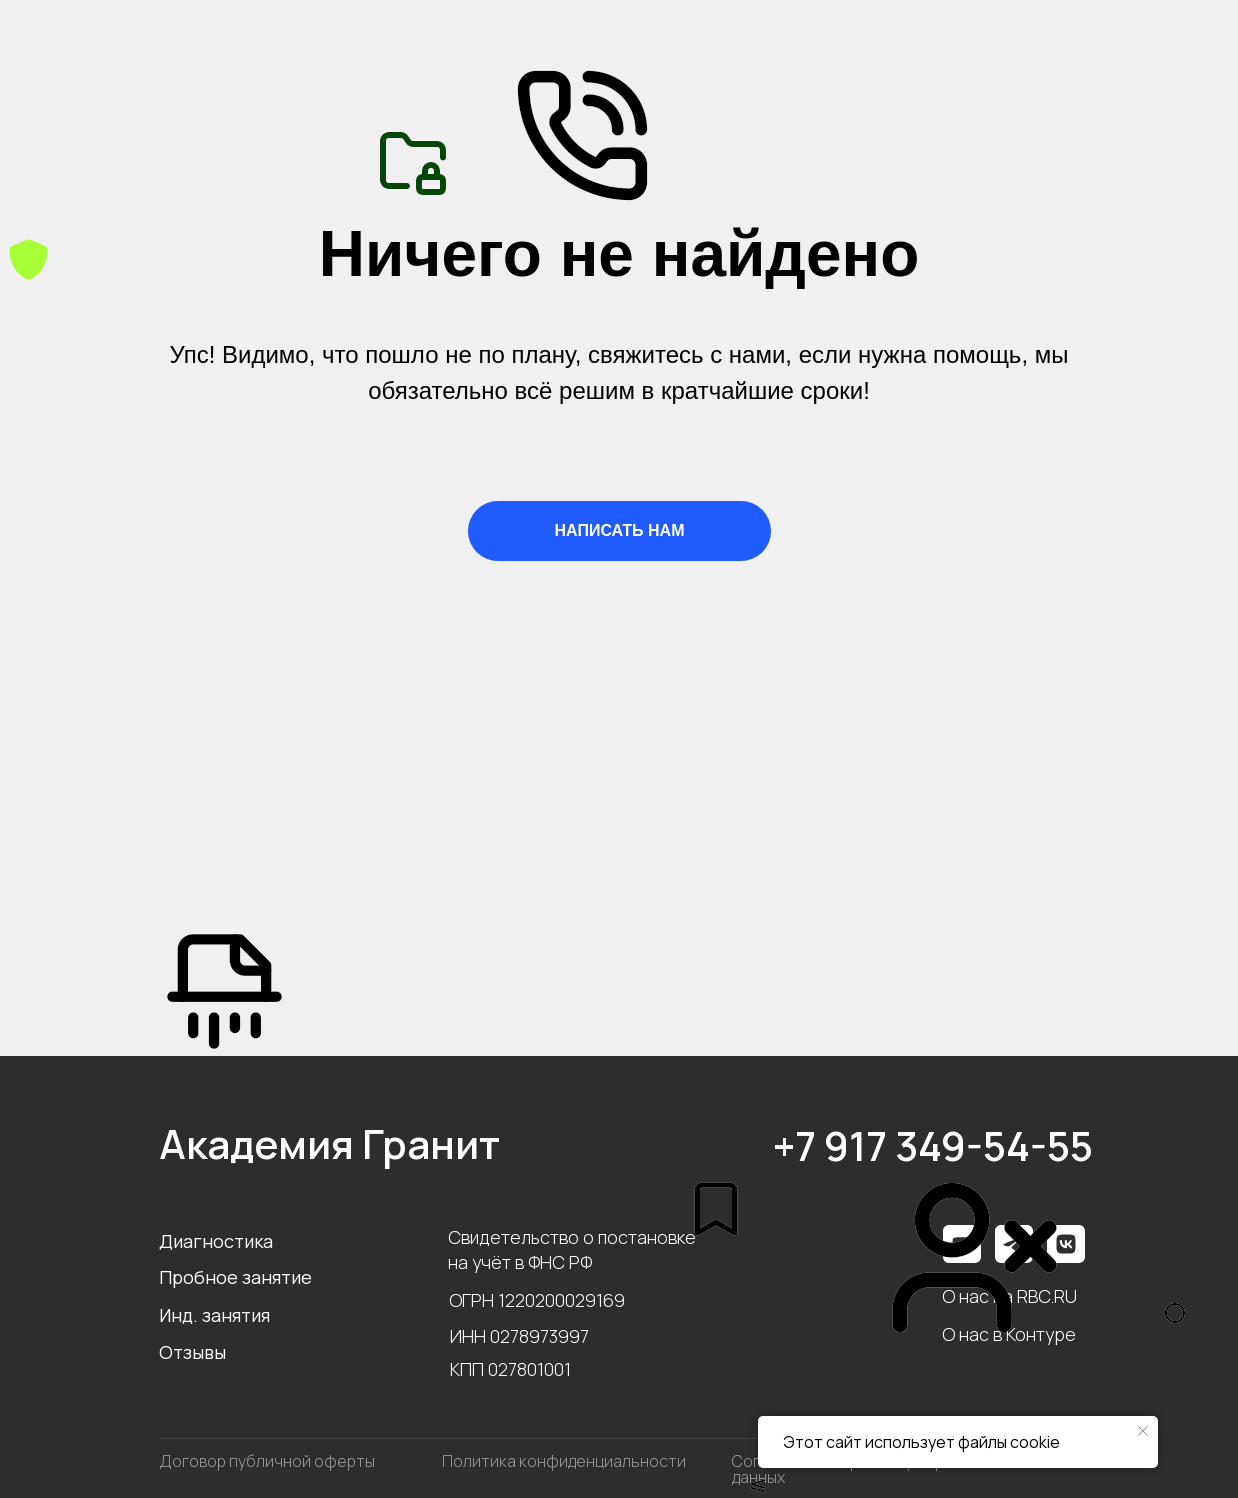 This screenshot has height=1498, width=1238. Describe the element at coordinates (582, 135) in the screenshot. I see `make a phone call` at that location.